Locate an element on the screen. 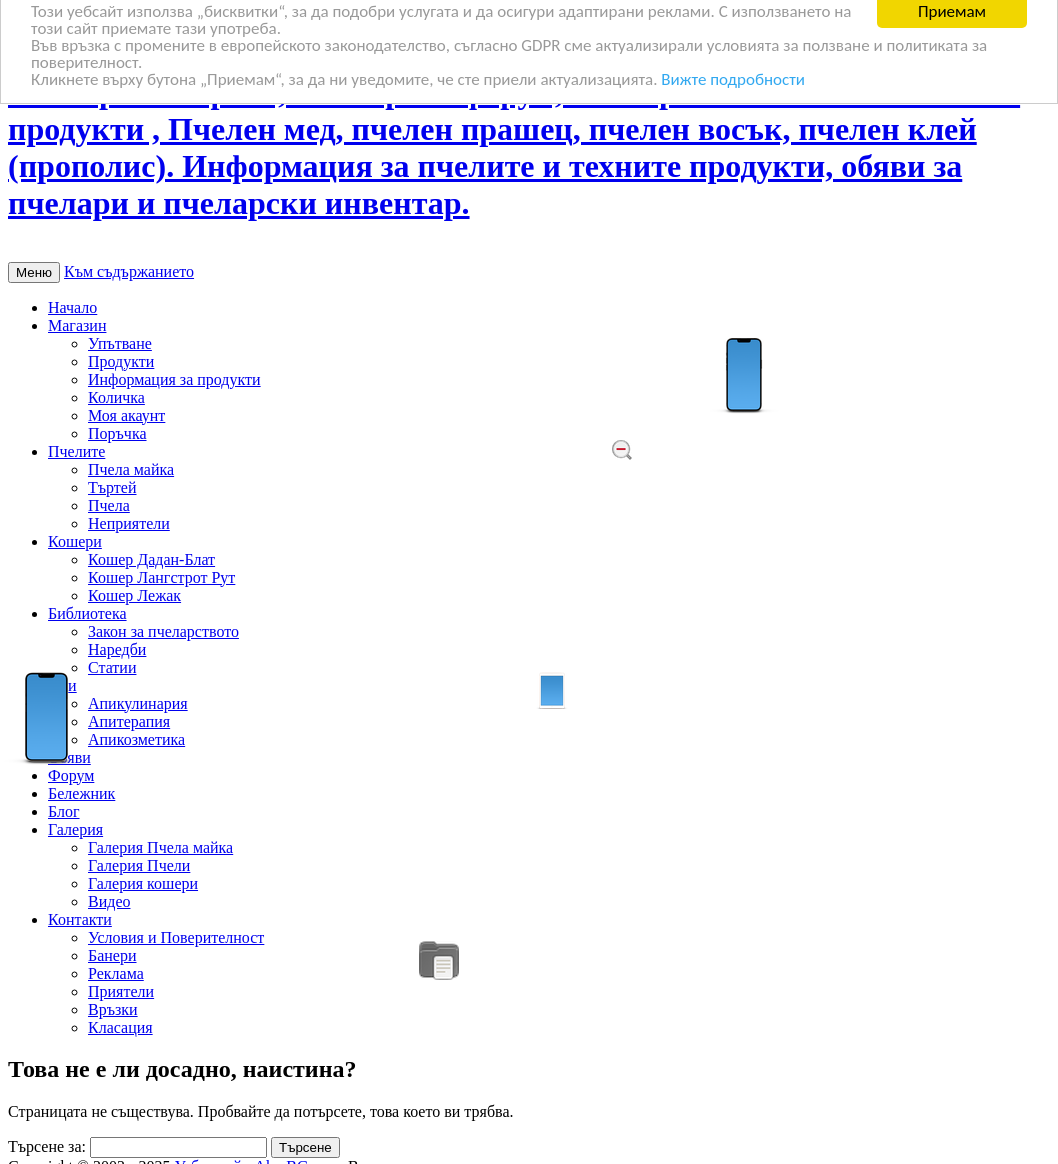 This screenshot has height=1164, width=1058. iPhone 13 Pro device icon is located at coordinates (744, 376).